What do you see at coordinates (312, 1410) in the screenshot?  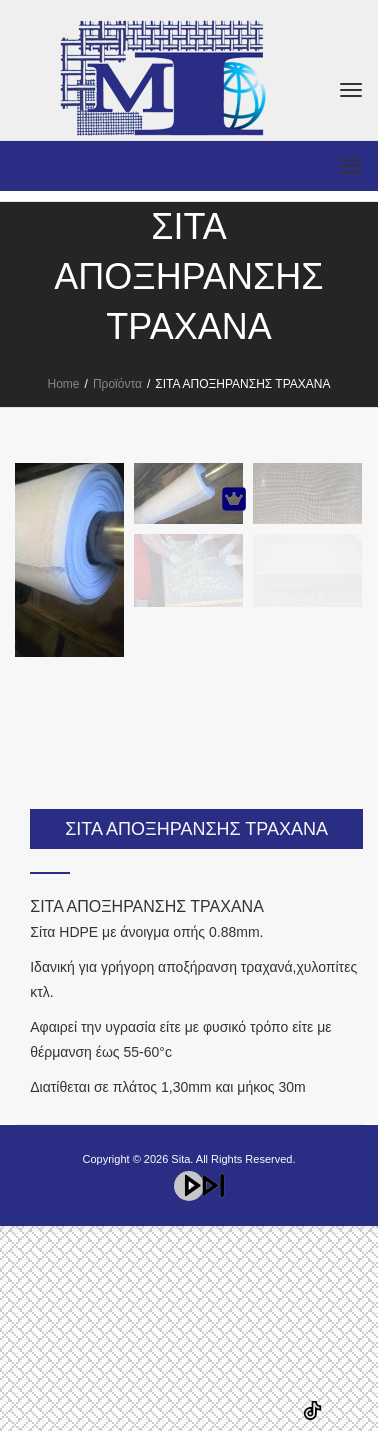 I see `open the tiktok app` at bounding box center [312, 1410].